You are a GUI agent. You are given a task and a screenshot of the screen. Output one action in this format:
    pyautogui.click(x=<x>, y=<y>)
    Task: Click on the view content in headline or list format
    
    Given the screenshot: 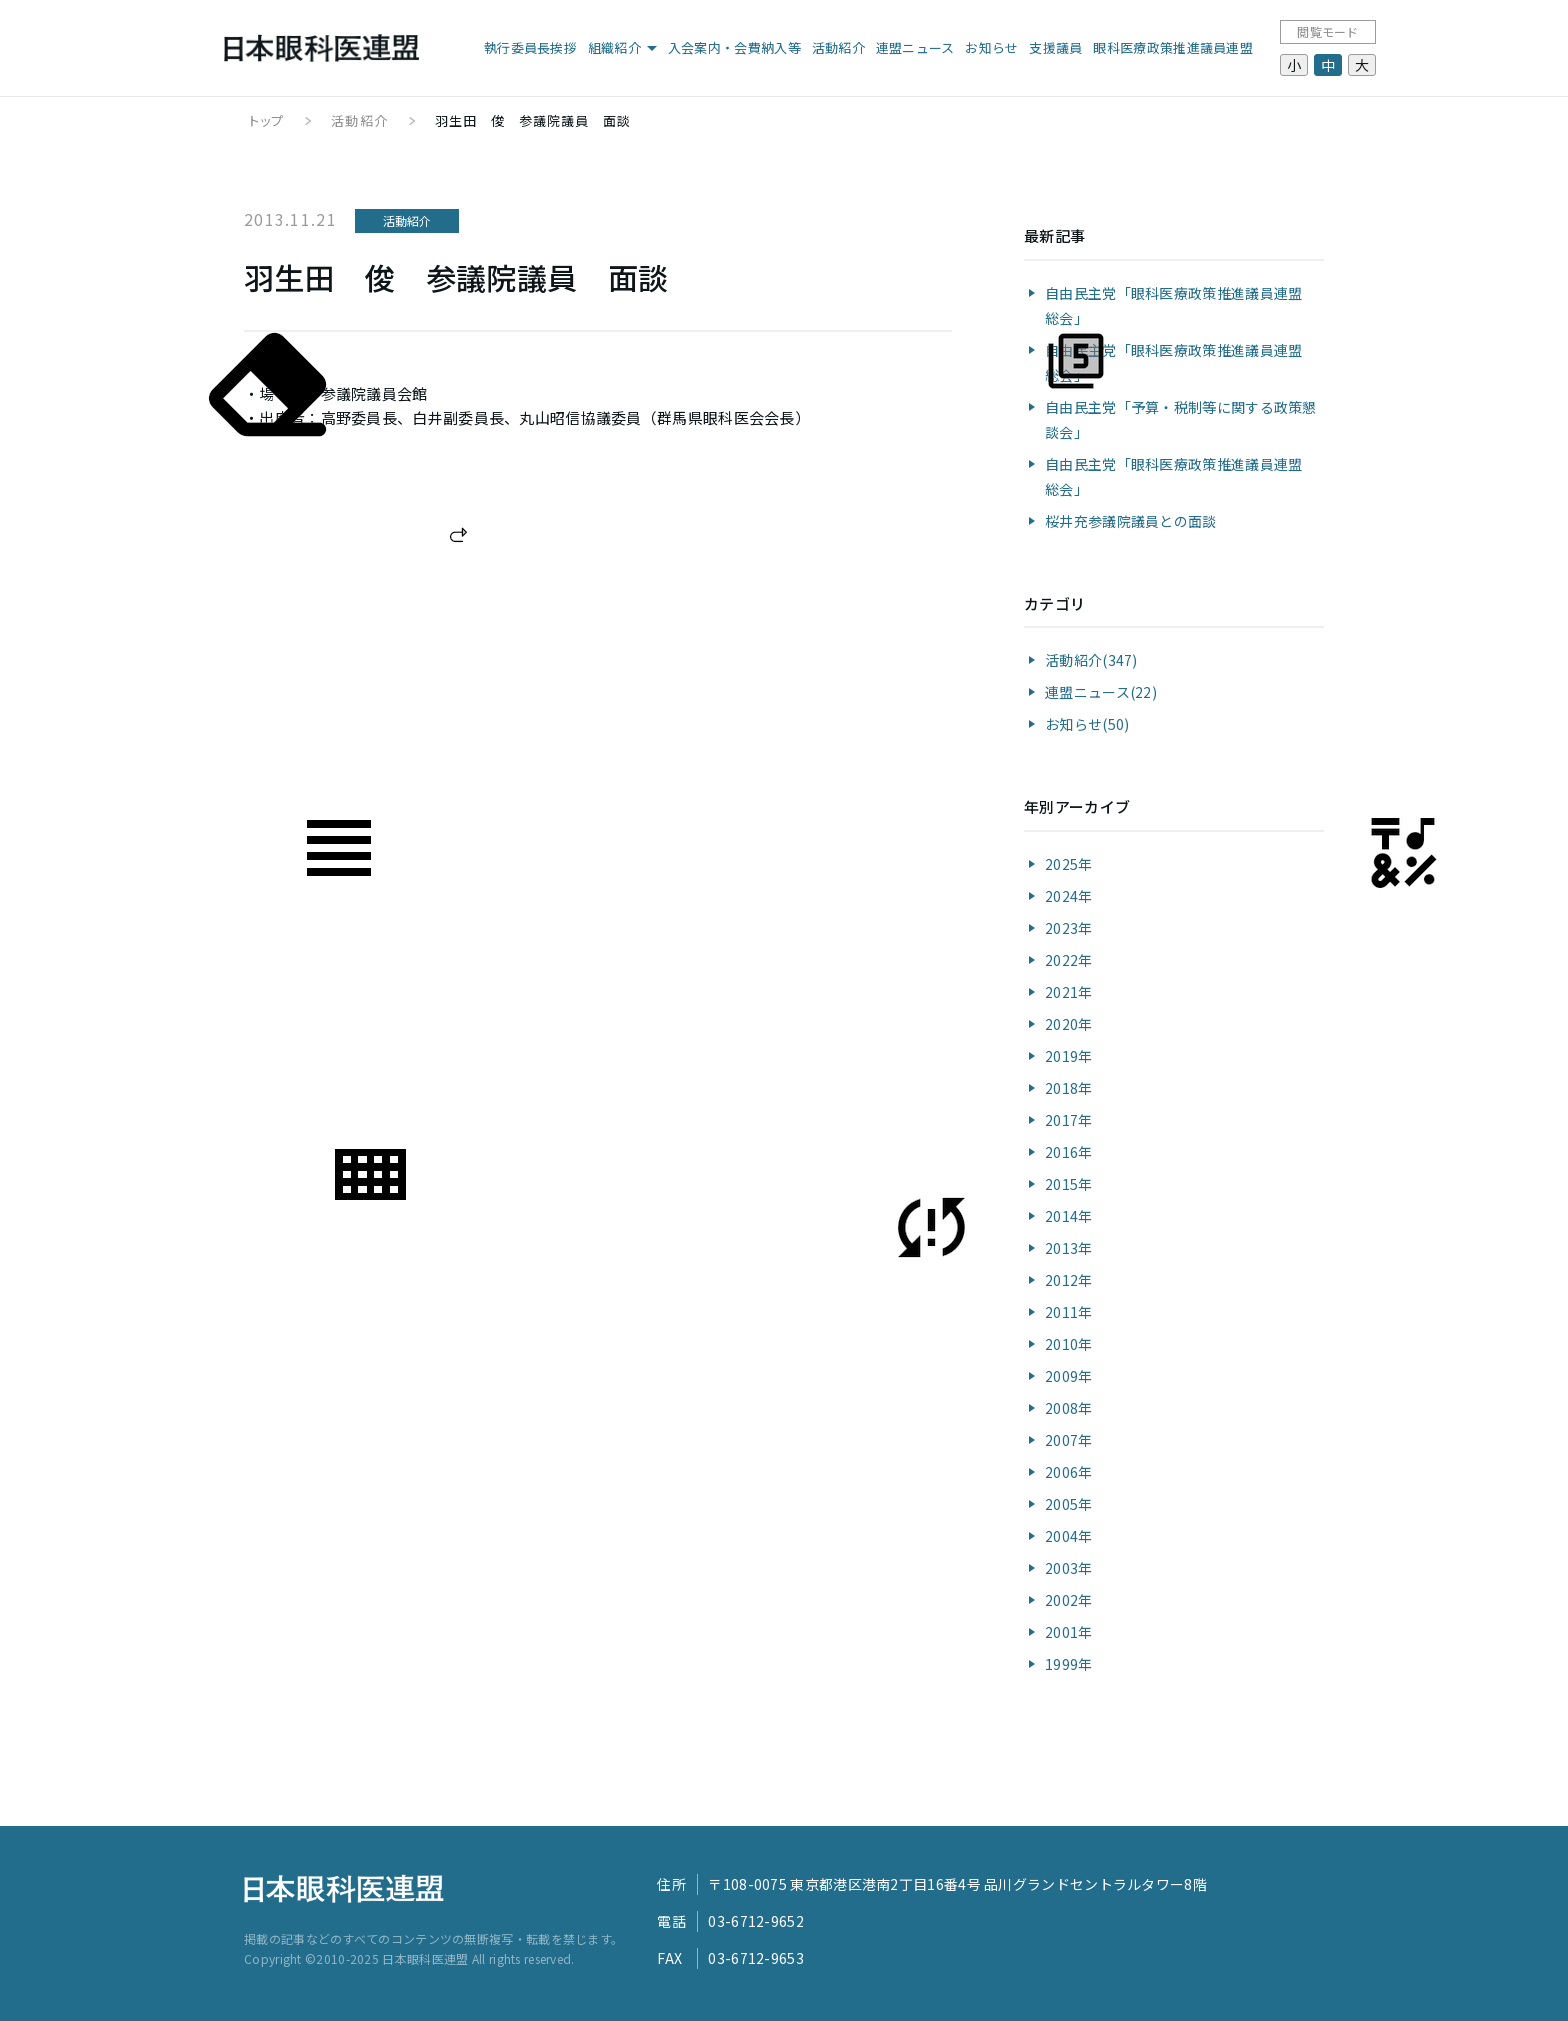 What is the action you would take?
    pyautogui.click(x=339, y=848)
    